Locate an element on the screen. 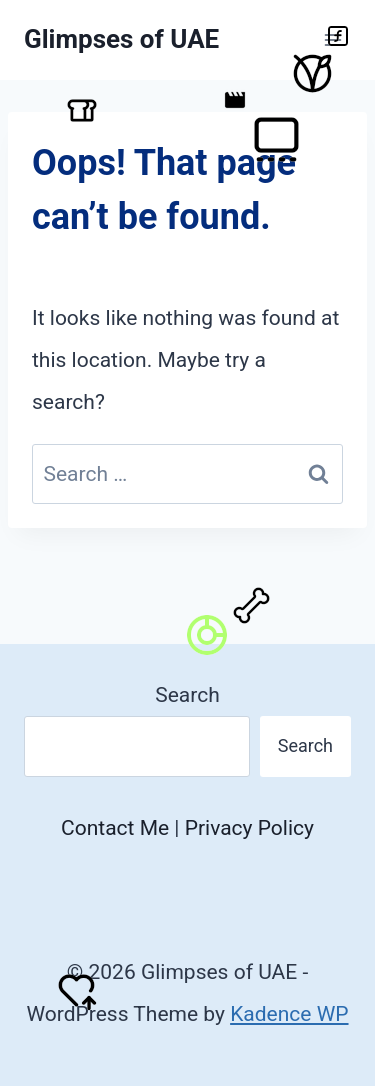 The image size is (375, 1086). upload or share a favorite item is located at coordinates (76, 990).